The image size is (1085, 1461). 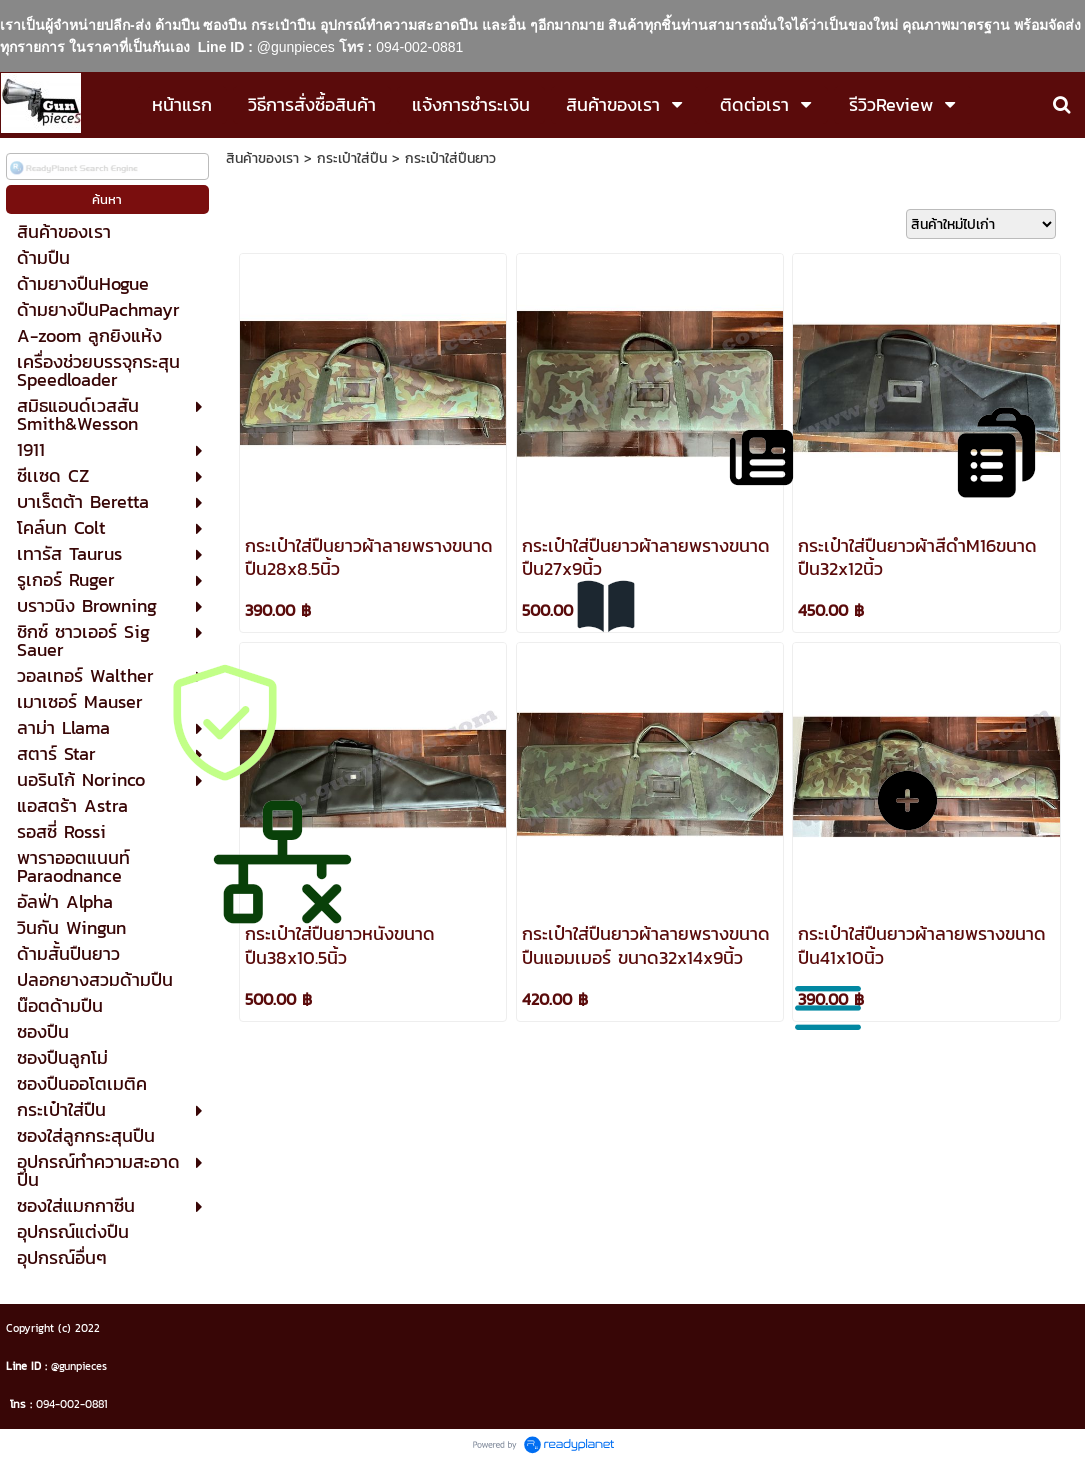 What do you see at coordinates (225, 724) in the screenshot?
I see `indicates verified security or protection status` at bounding box center [225, 724].